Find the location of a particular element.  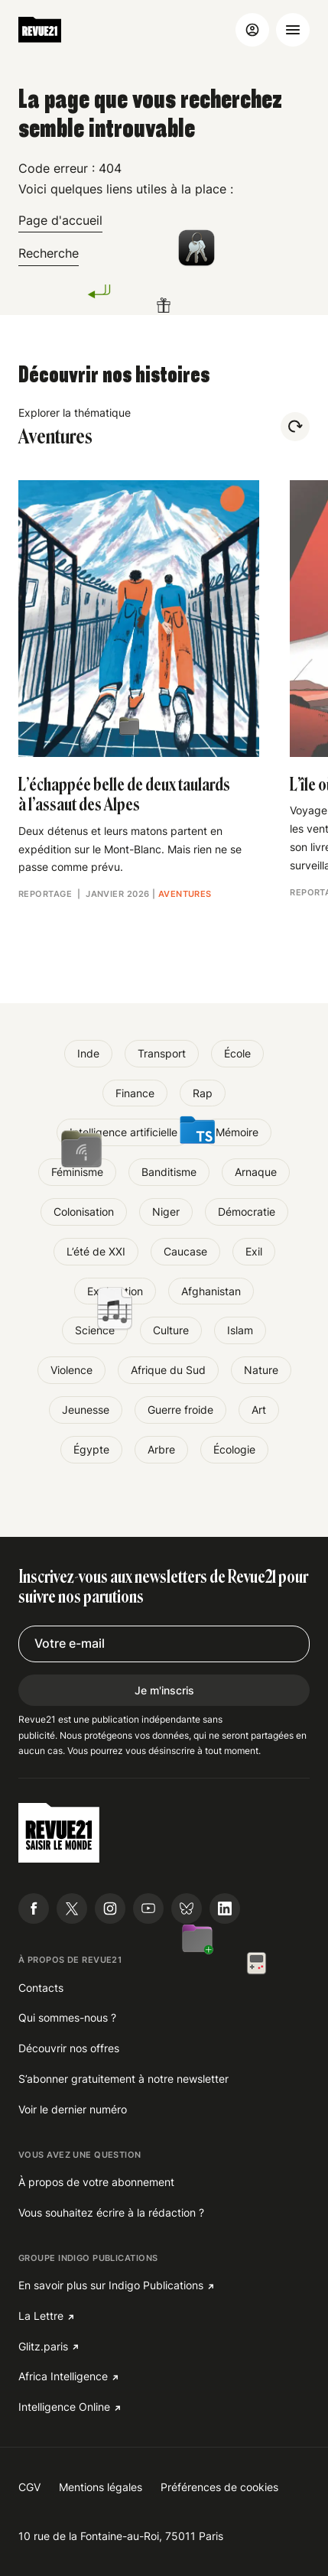

open the game center or gaming app is located at coordinates (256, 1963).